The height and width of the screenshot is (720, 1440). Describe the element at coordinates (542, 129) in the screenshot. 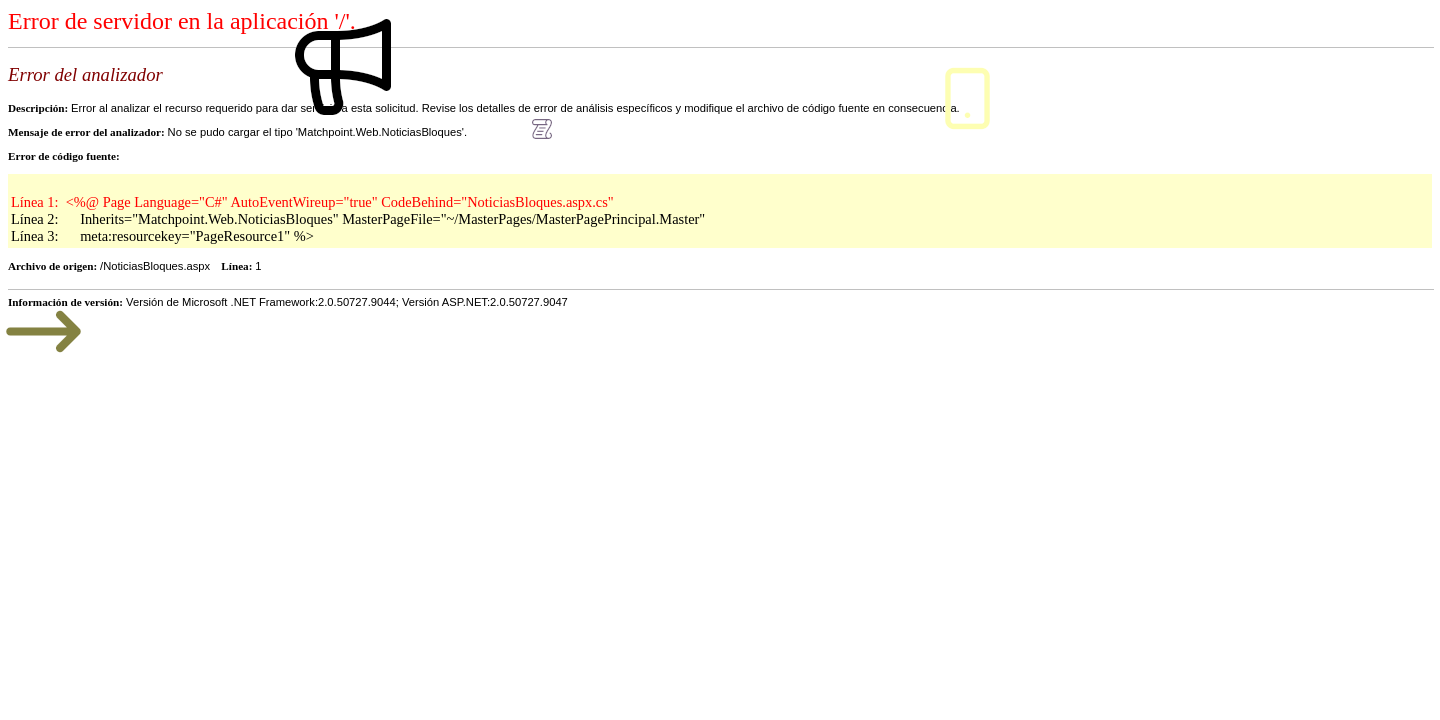

I see `view activity log or history` at that location.